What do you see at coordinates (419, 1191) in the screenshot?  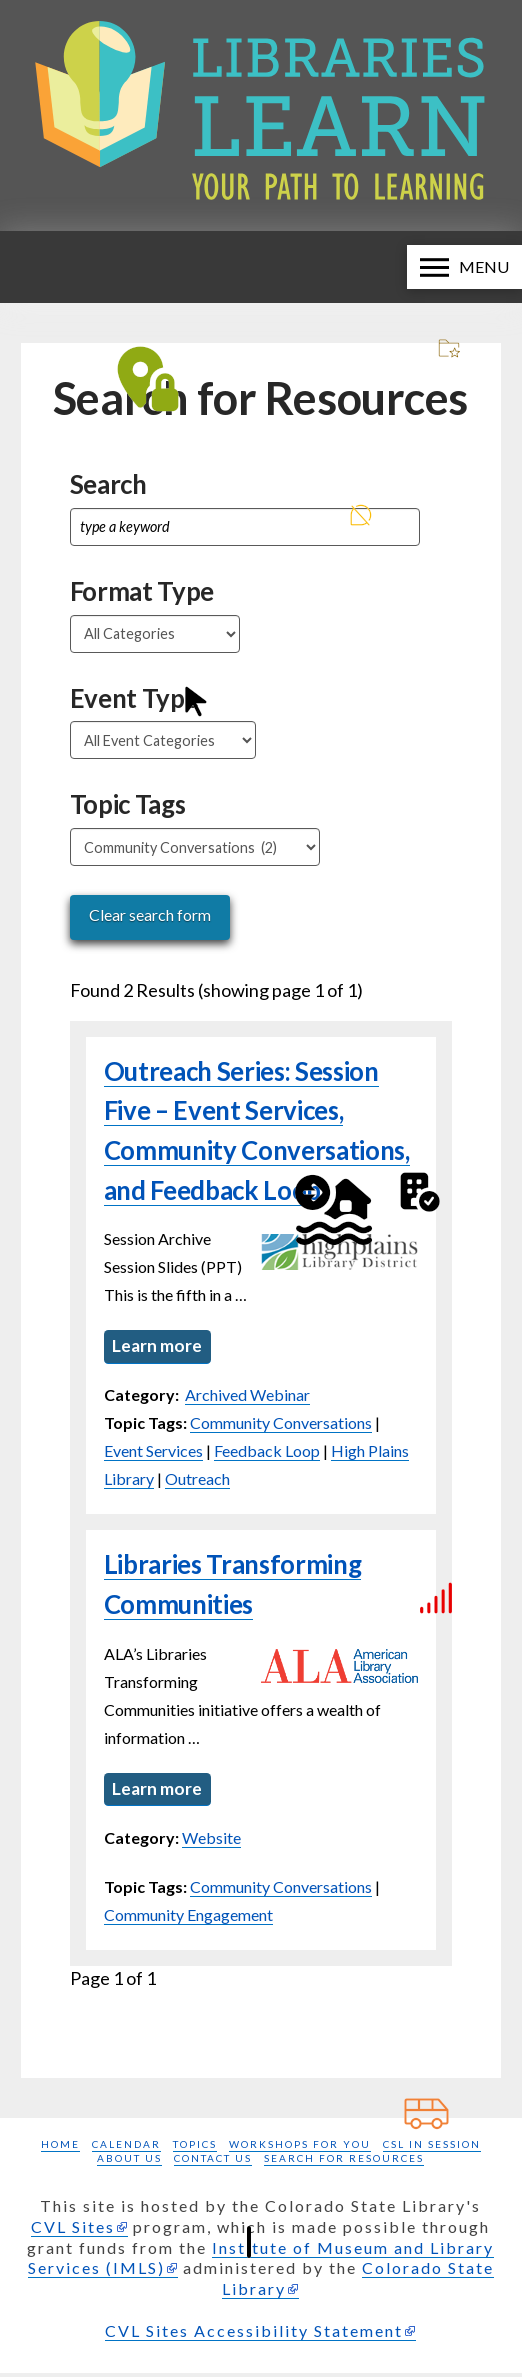 I see `verified business or building location` at bounding box center [419, 1191].